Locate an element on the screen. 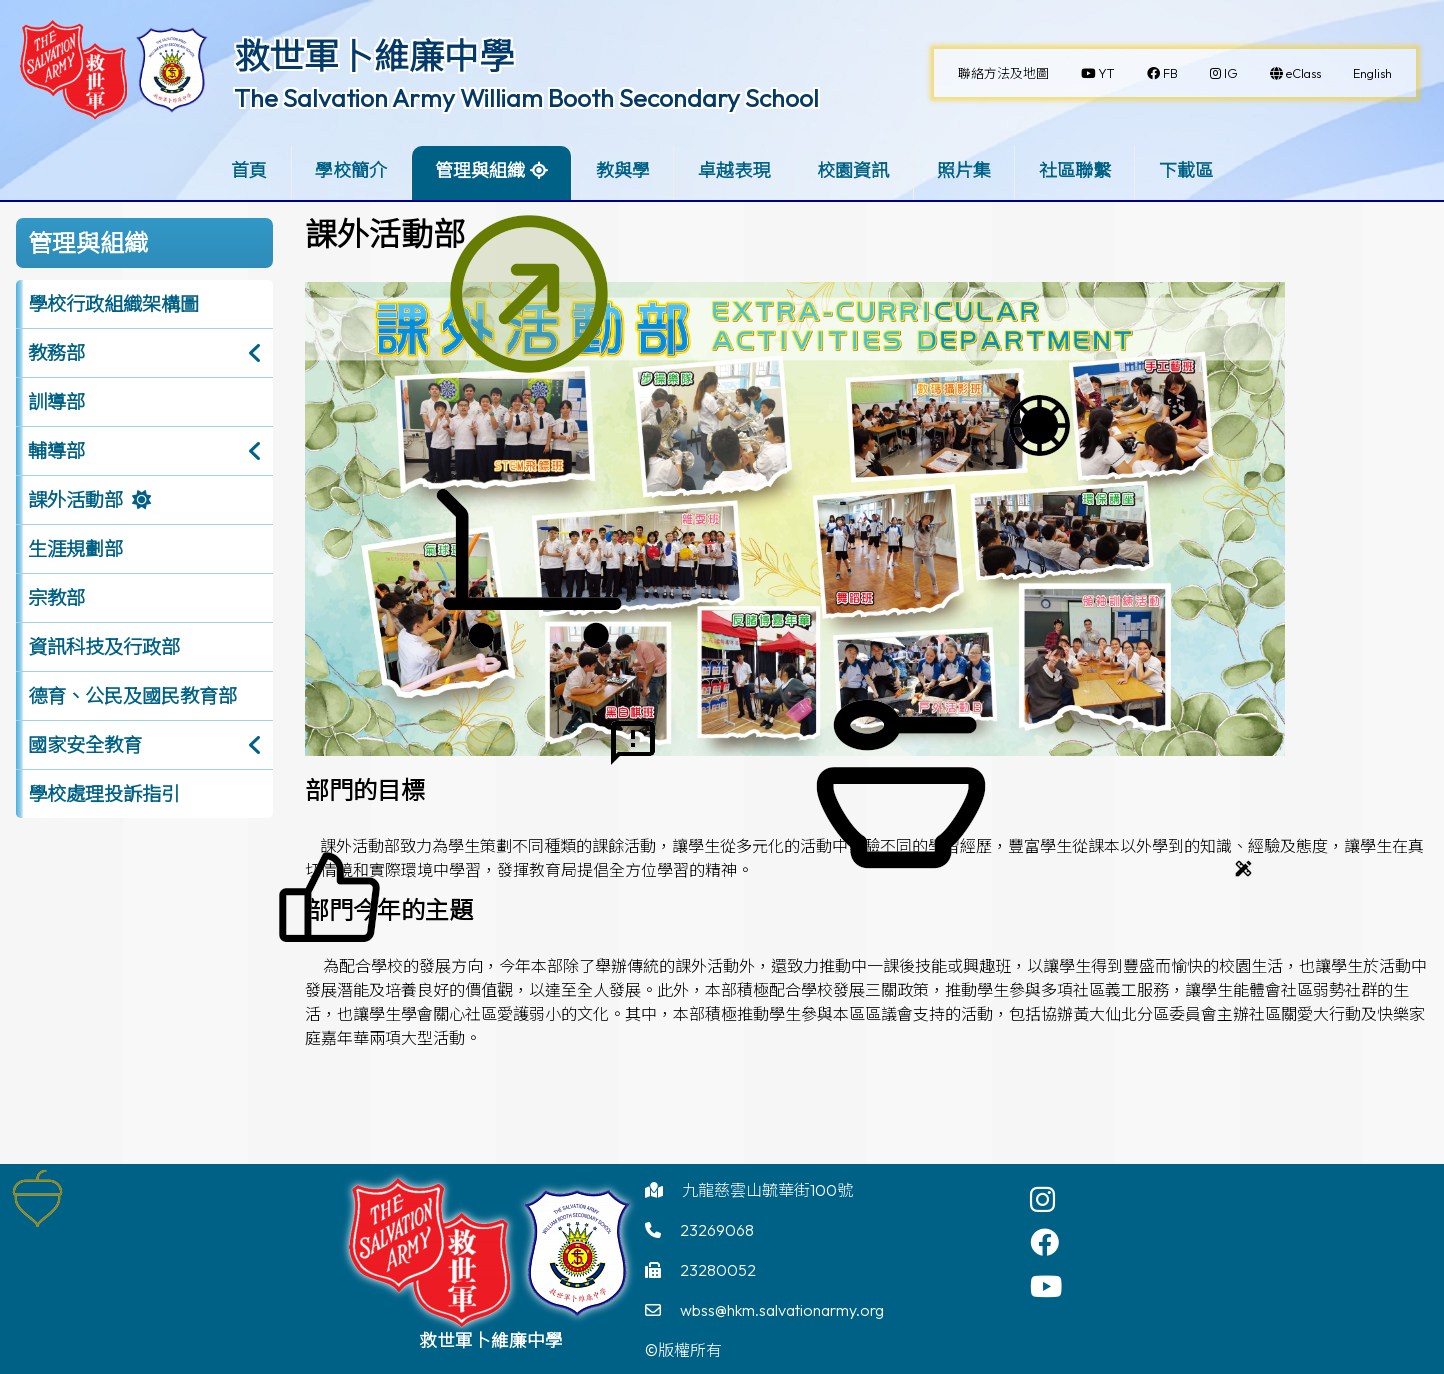  open link in new tab or external window is located at coordinates (529, 294).